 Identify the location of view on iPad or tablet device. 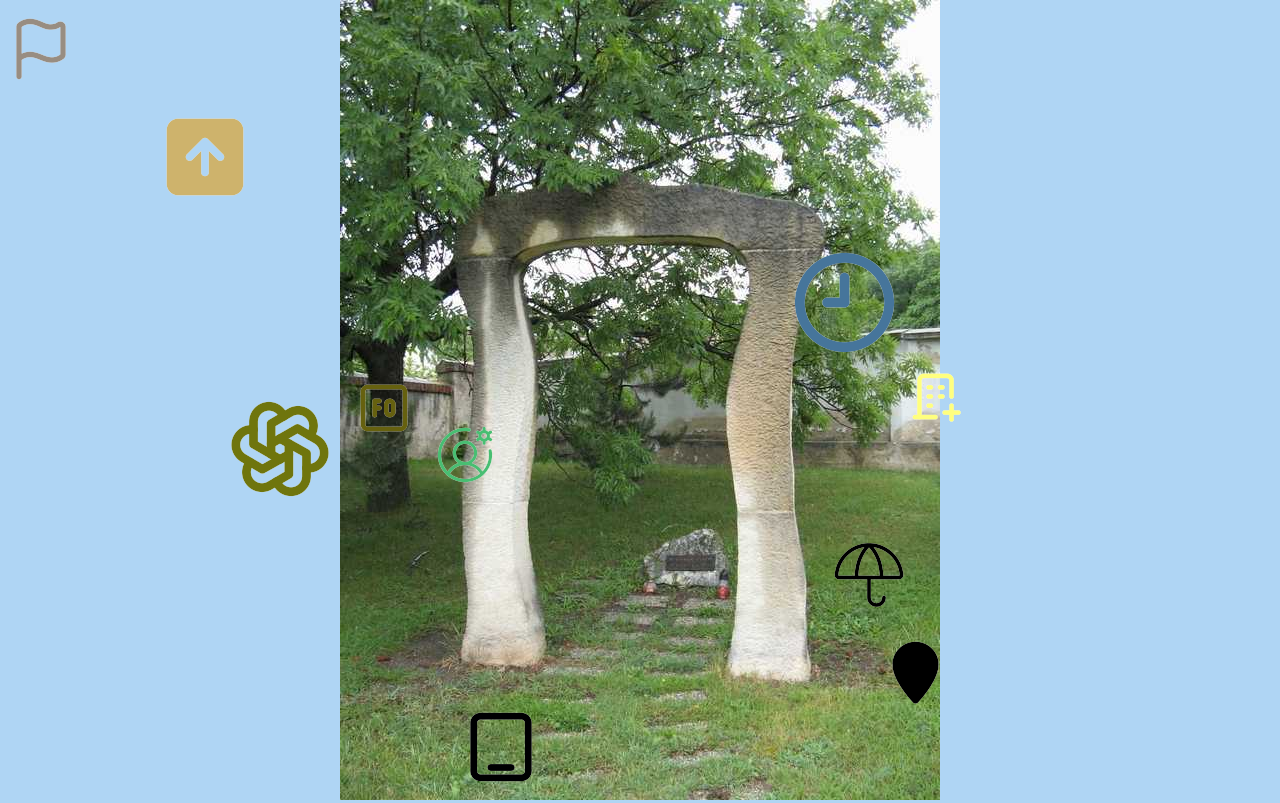
(501, 747).